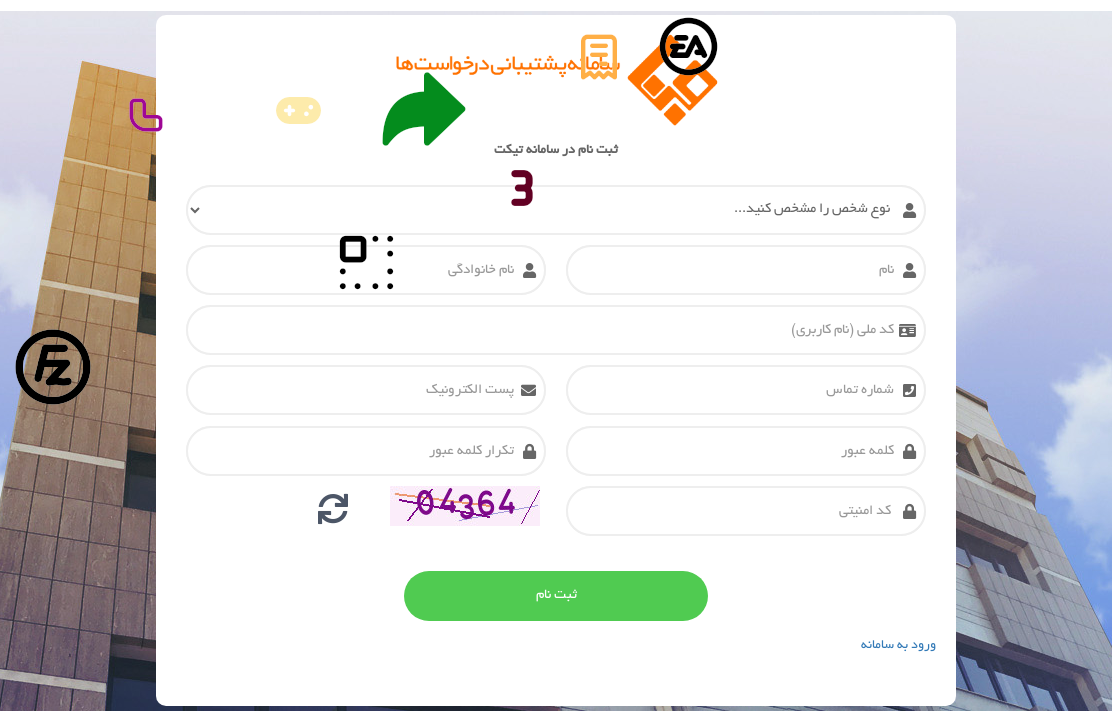 Image resolution: width=1112 pixels, height=721 pixels. Describe the element at coordinates (53, 367) in the screenshot. I see `open filezilla ftp client` at that location.